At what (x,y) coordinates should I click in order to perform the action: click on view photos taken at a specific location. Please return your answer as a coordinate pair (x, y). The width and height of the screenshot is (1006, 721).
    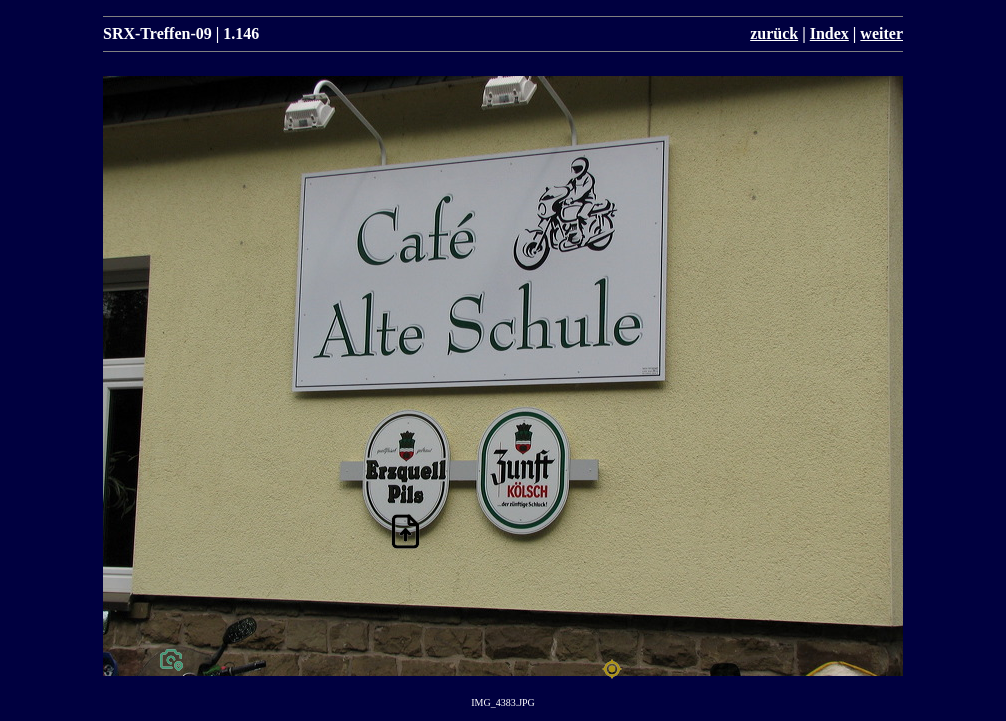
    Looking at the image, I should click on (171, 659).